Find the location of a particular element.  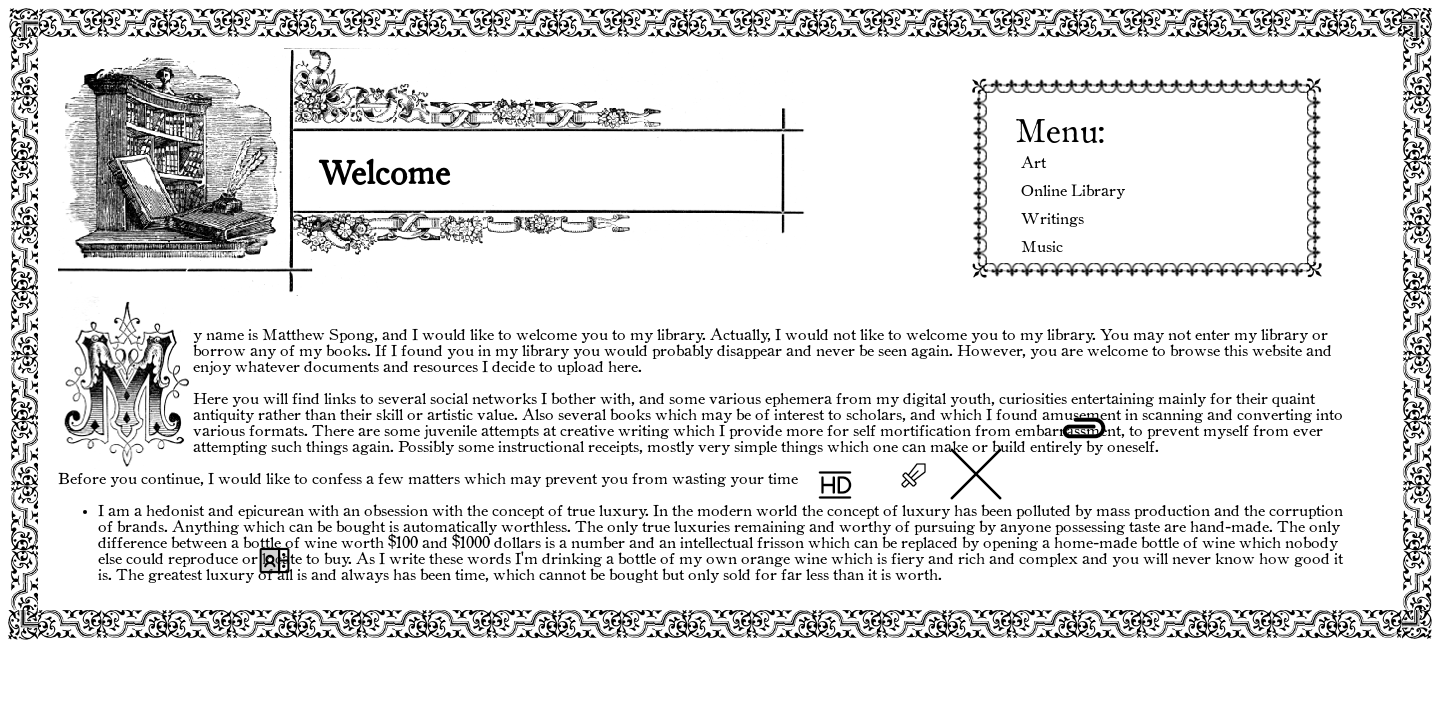

start or join a video conference is located at coordinates (274, 560).